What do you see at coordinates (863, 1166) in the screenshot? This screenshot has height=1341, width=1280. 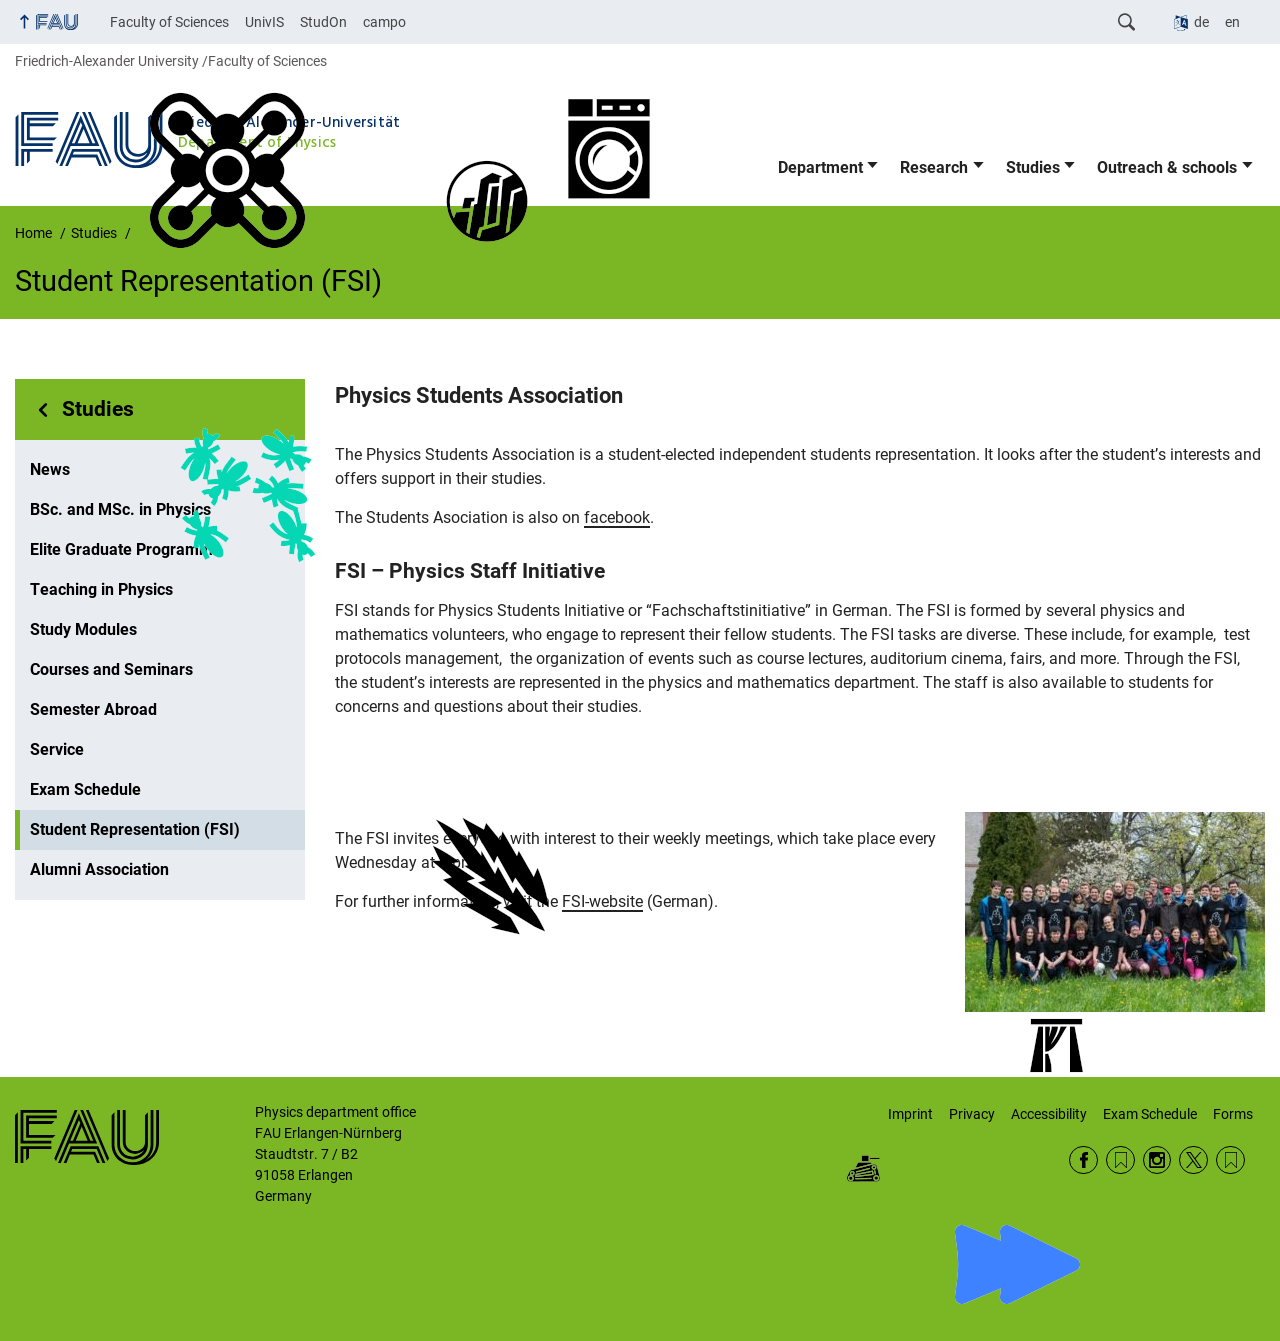 I see `select a tank unit in a strategy game` at bounding box center [863, 1166].